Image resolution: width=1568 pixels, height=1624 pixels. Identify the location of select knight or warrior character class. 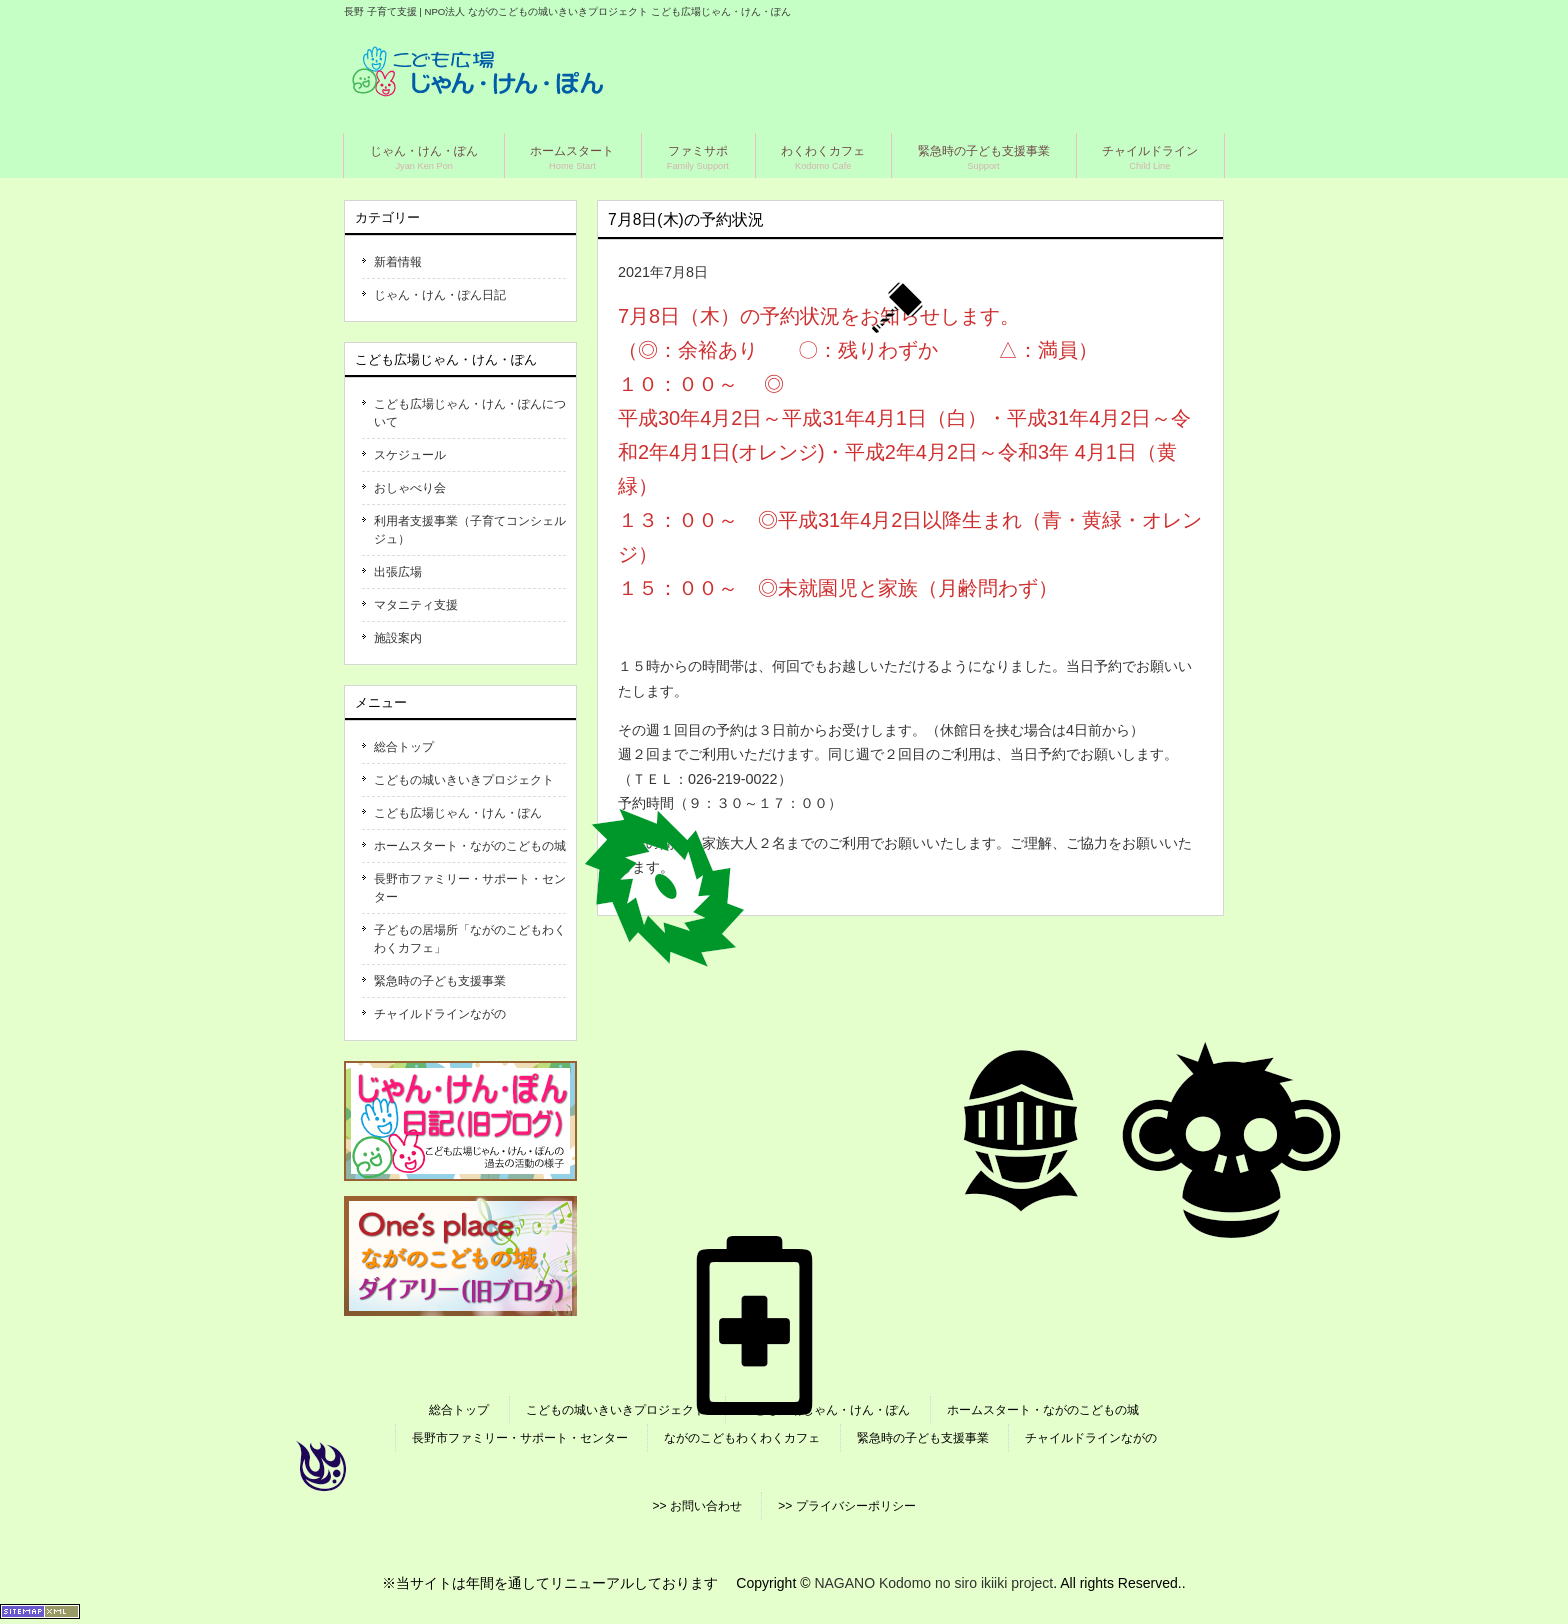
(1020, 1129).